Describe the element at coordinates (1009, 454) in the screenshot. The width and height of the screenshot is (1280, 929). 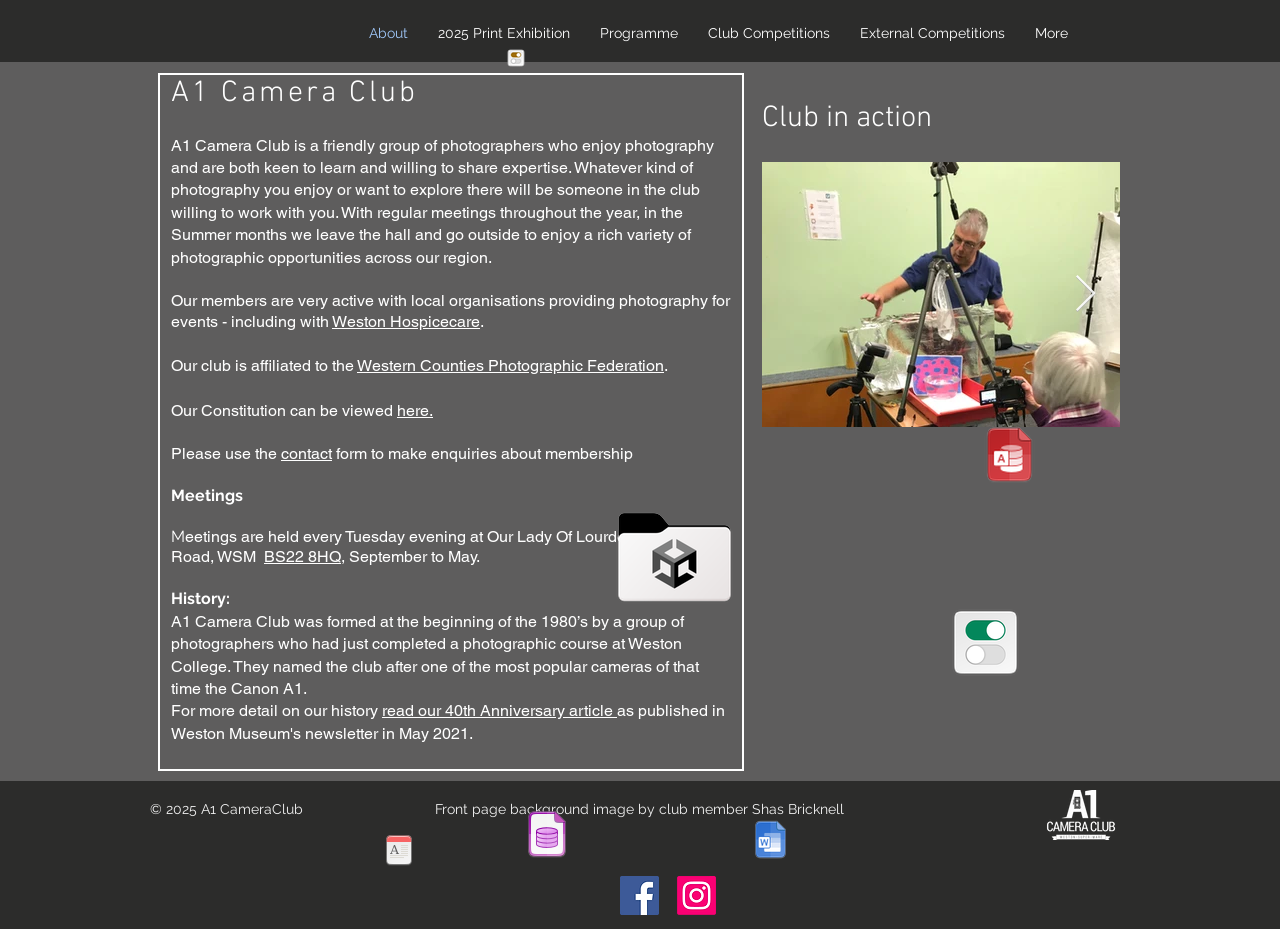
I see `microsoft access database file` at that location.